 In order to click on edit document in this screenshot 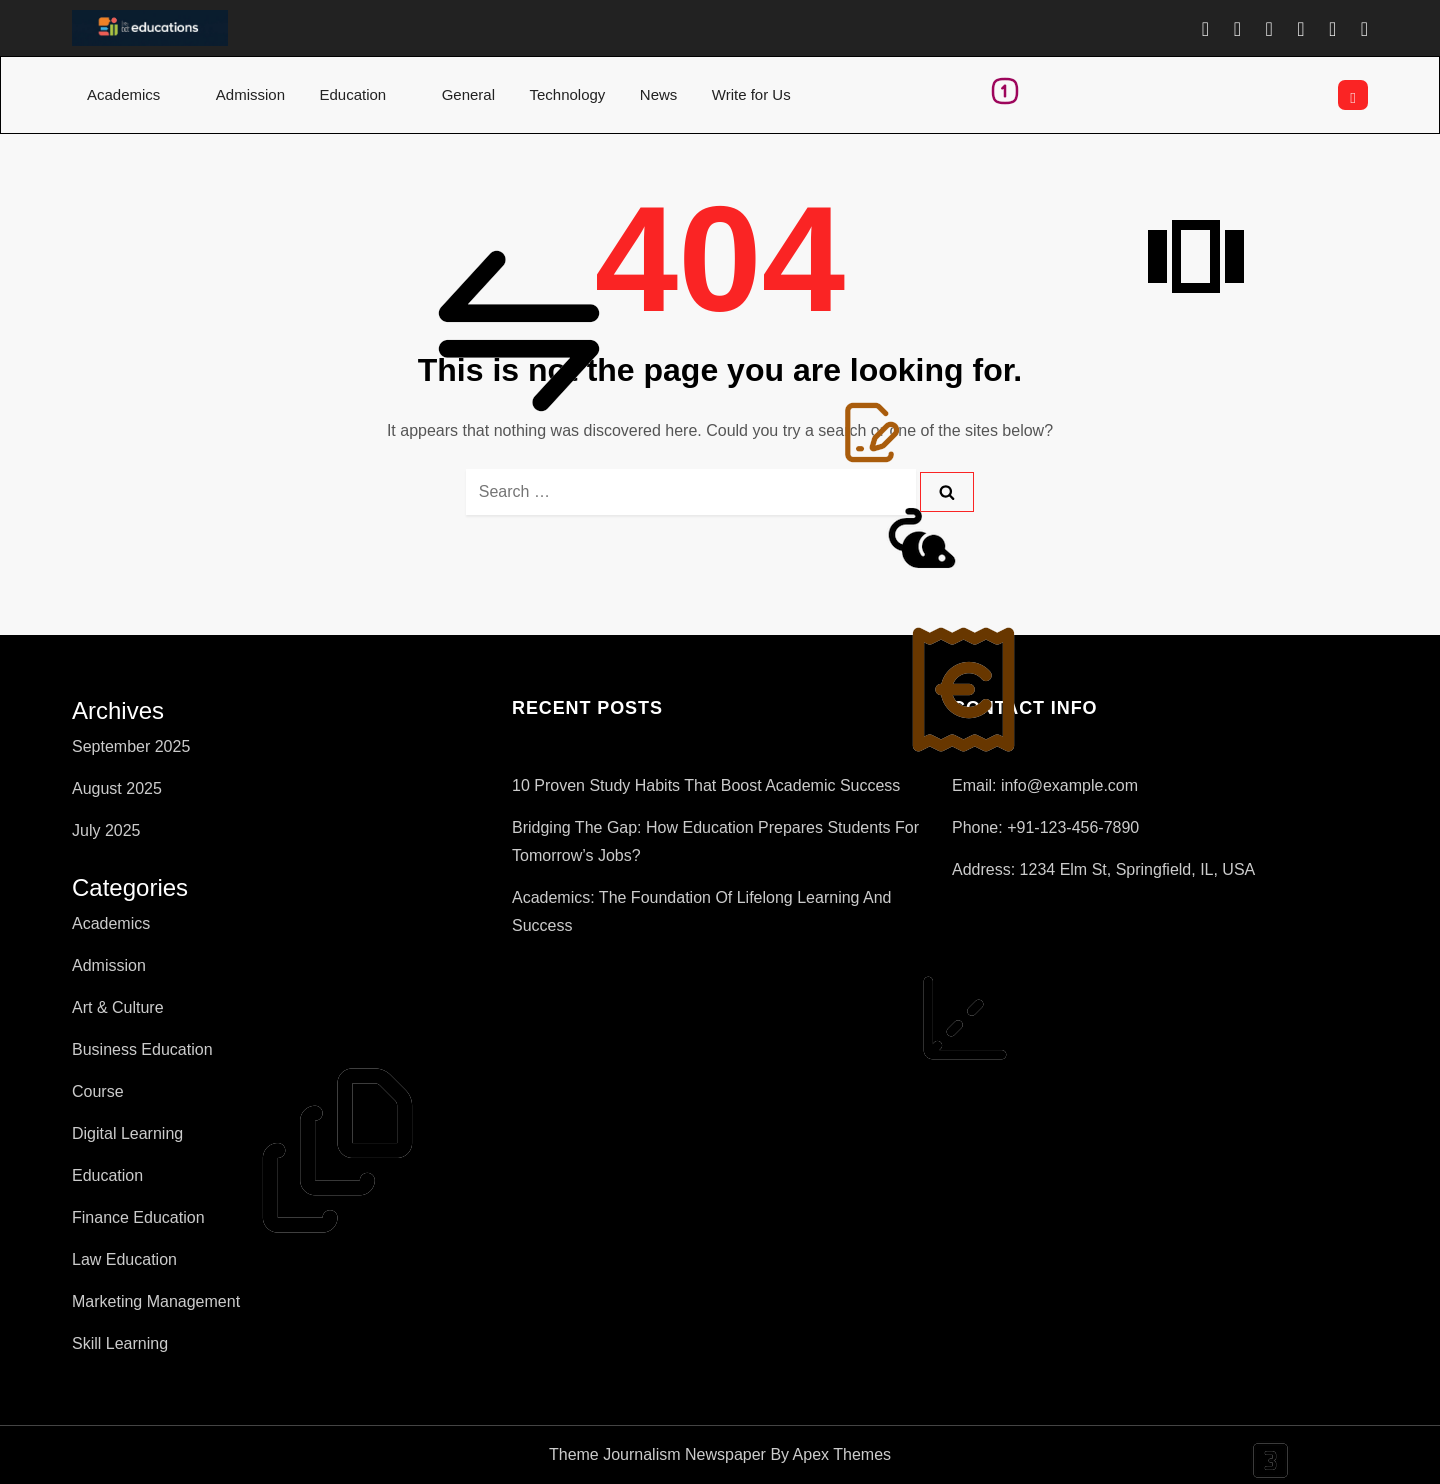, I will do `click(869, 432)`.